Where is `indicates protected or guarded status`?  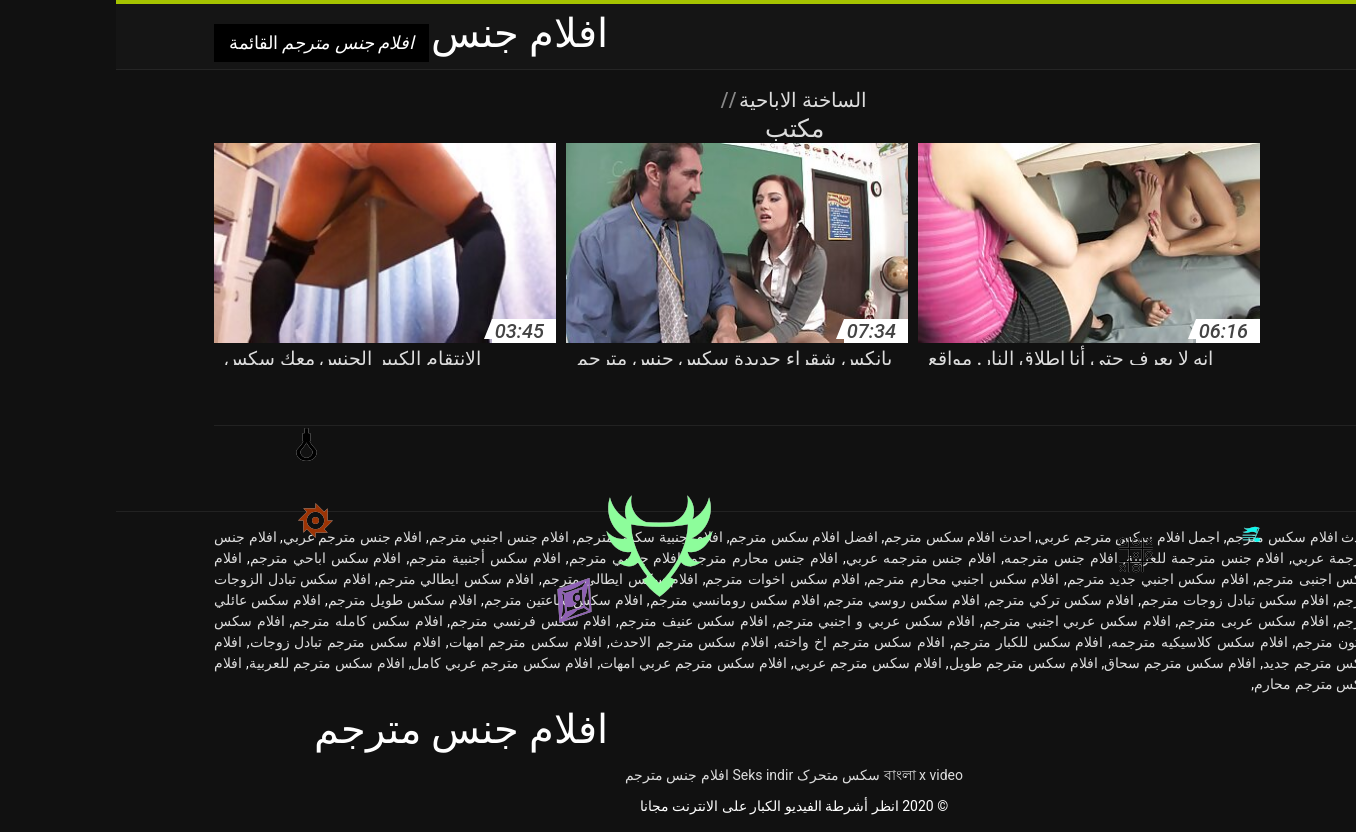
indicates protected or guarded status is located at coordinates (659, 544).